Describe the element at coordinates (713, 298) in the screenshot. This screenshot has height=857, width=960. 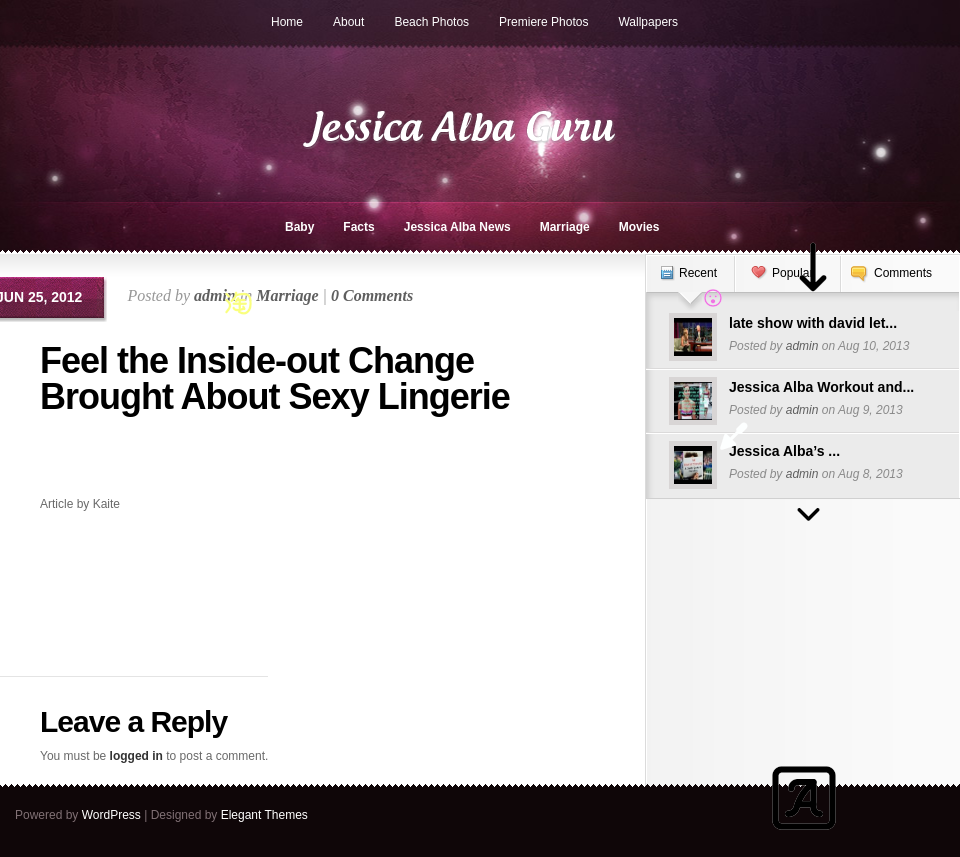
I see `indicates a surprise or unexpected event notification` at that location.